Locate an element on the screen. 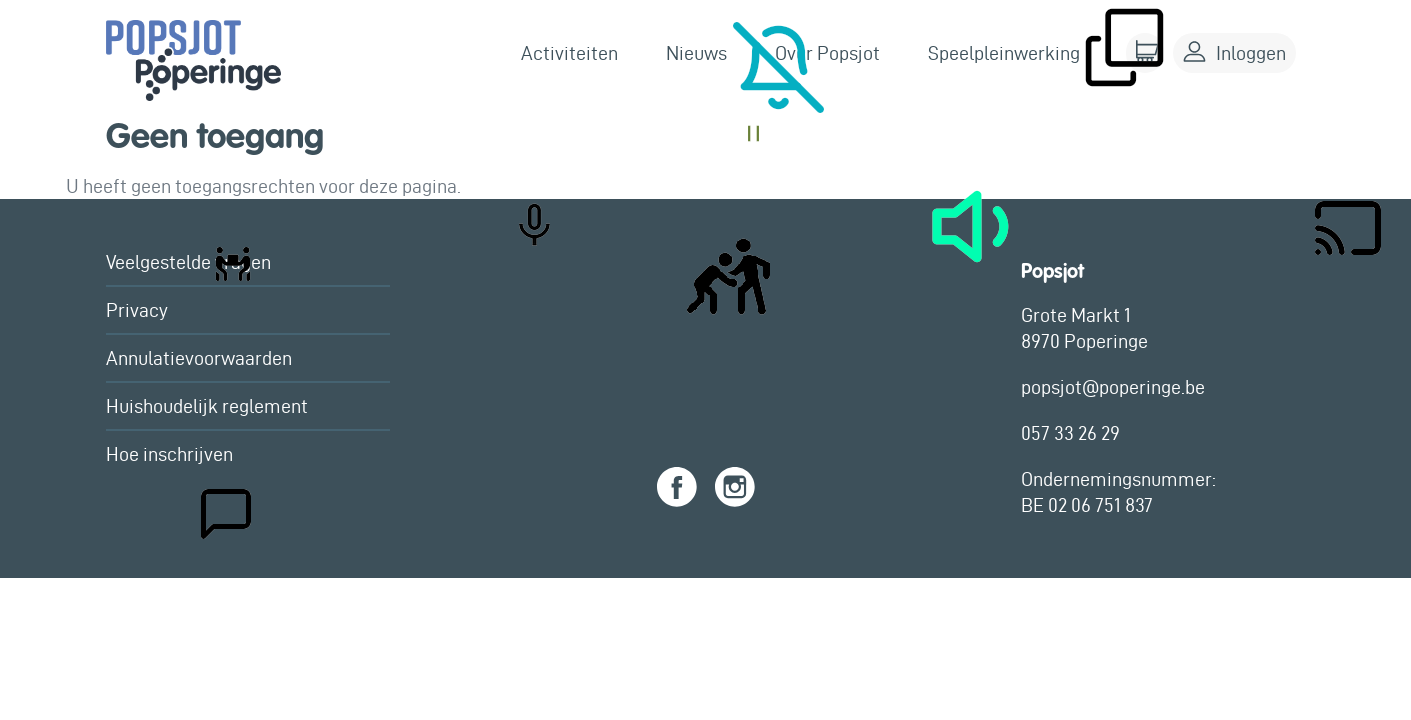 The height and width of the screenshot is (720, 1411). team collaboration or shared task is located at coordinates (233, 264).